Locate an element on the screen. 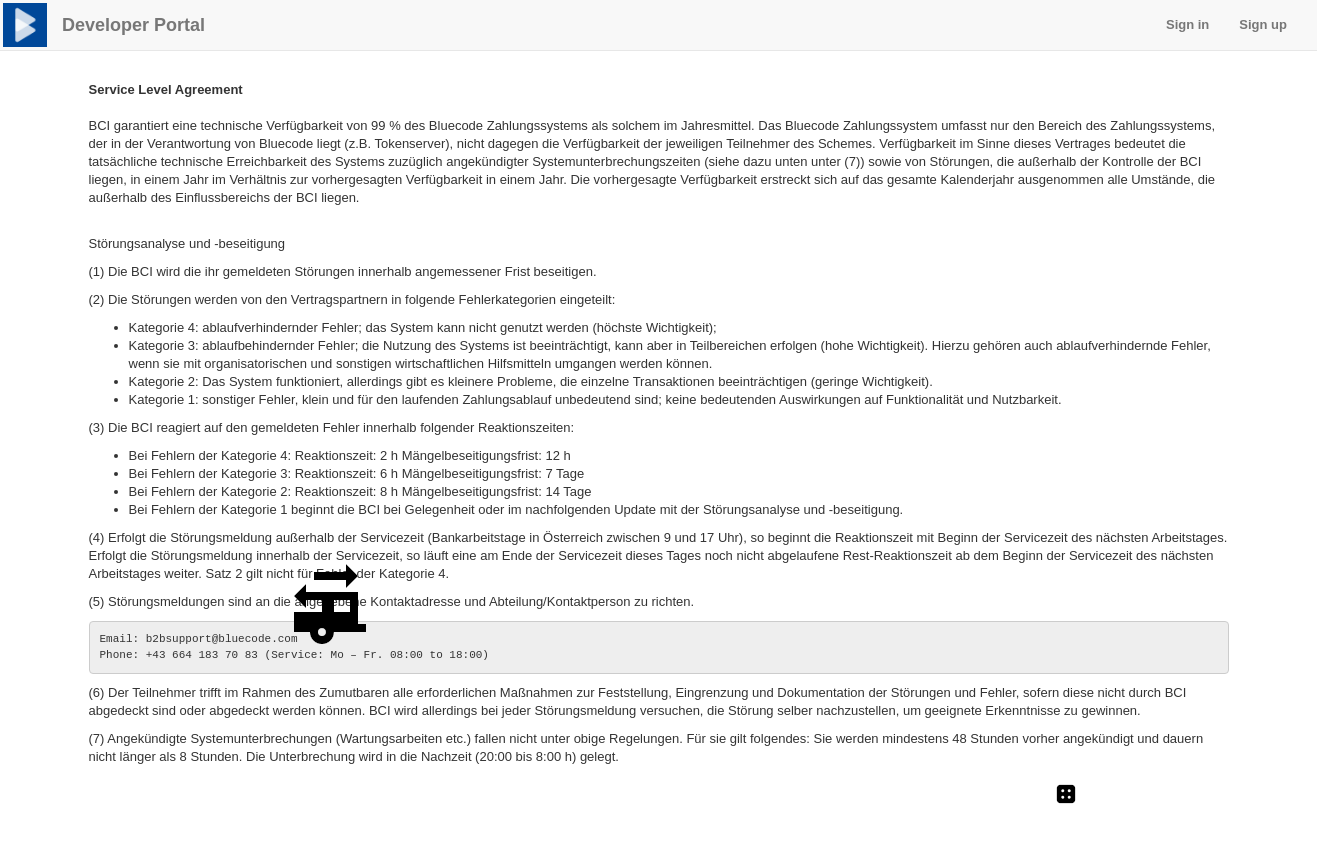 This screenshot has height=856, width=1317. roll or randomize with a value of four is located at coordinates (1066, 794).